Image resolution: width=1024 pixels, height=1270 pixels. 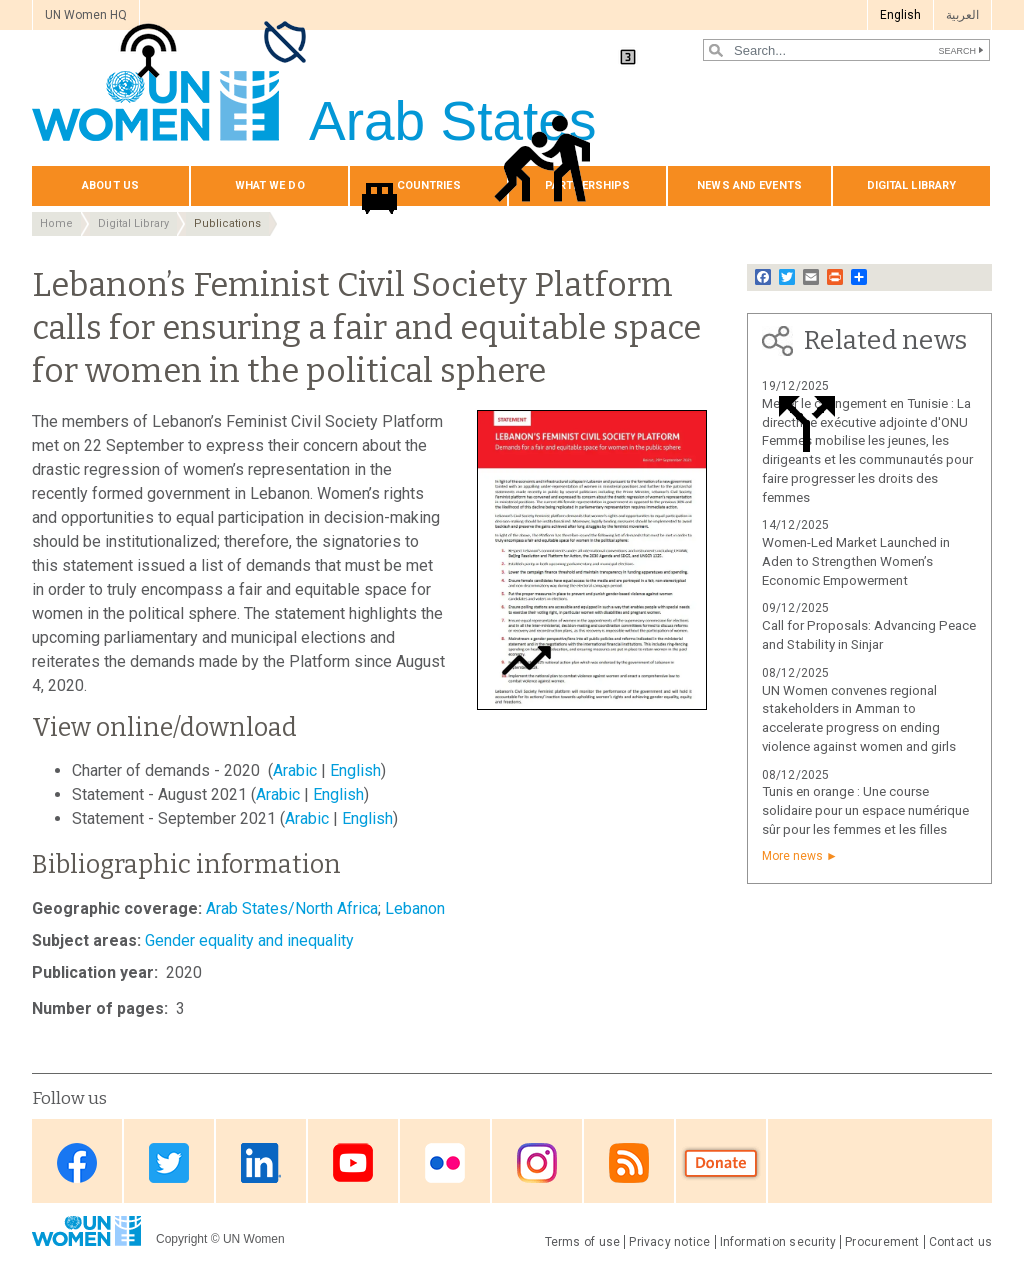 I want to click on disable security protection, so click(x=285, y=42).